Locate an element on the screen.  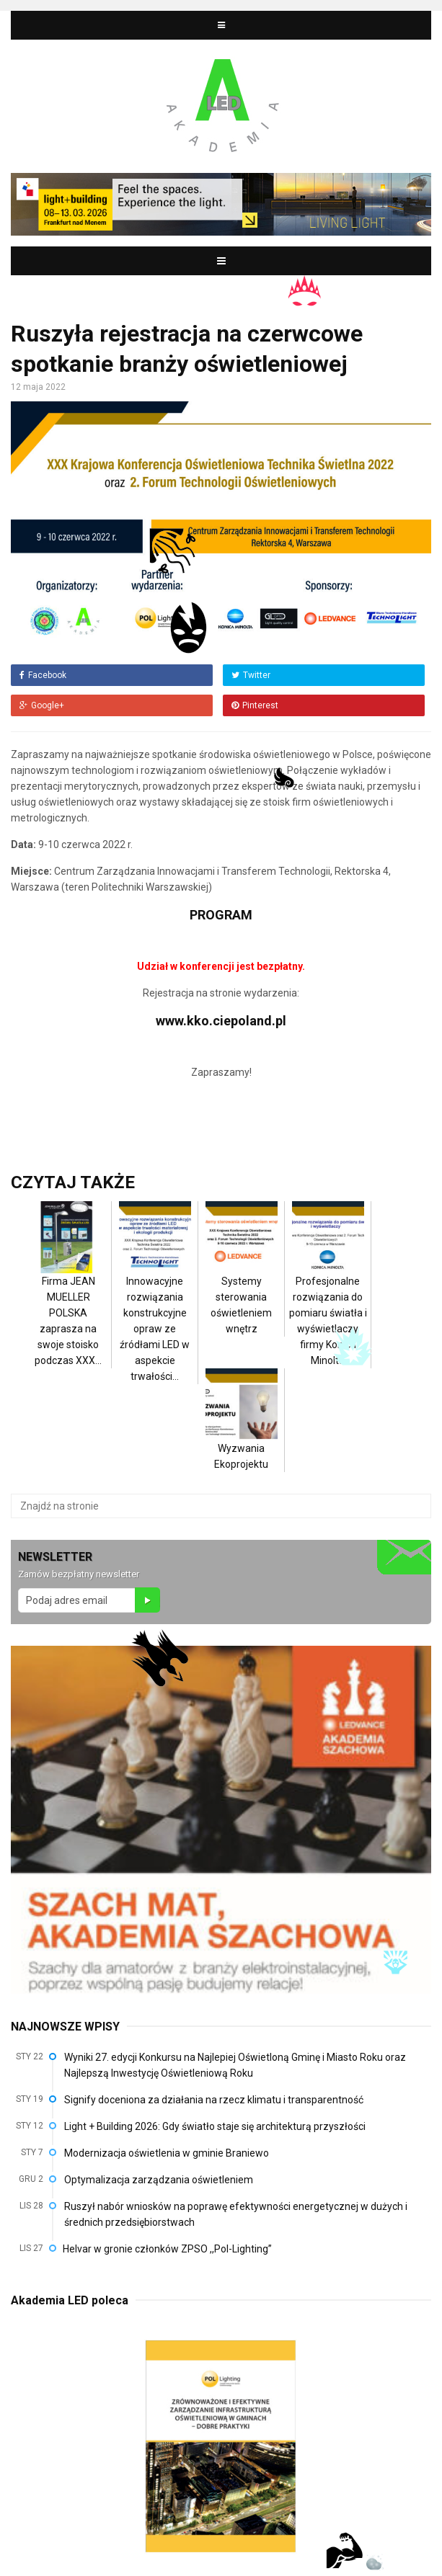
indicates cloudy nighttime weather conditions is located at coordinates (375, 2562).